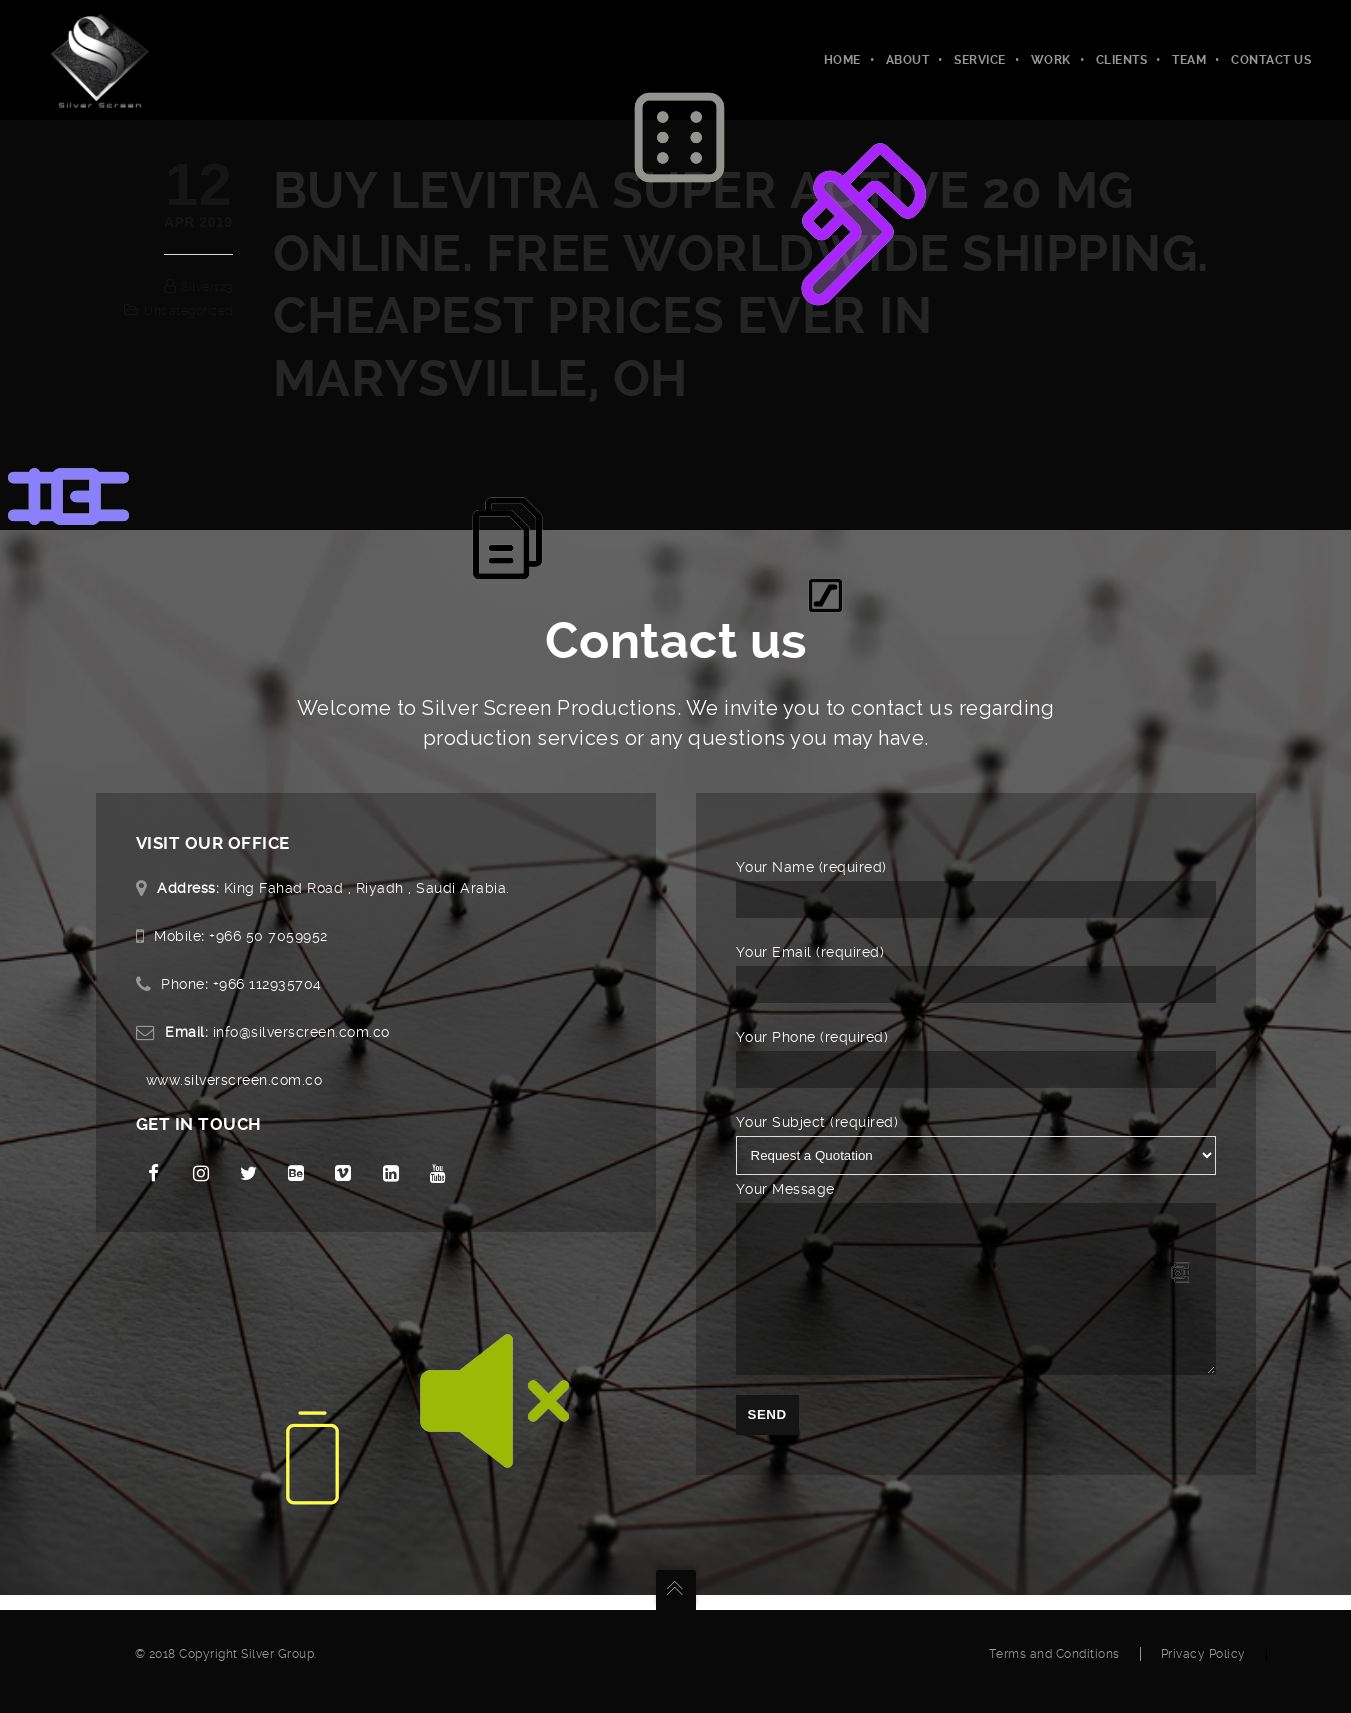 This screenshot has height=1713, width=1351. Describe the element at coordinates (312, 1459) in the screenshot. I see `indicates battery is completely drained` at that location.